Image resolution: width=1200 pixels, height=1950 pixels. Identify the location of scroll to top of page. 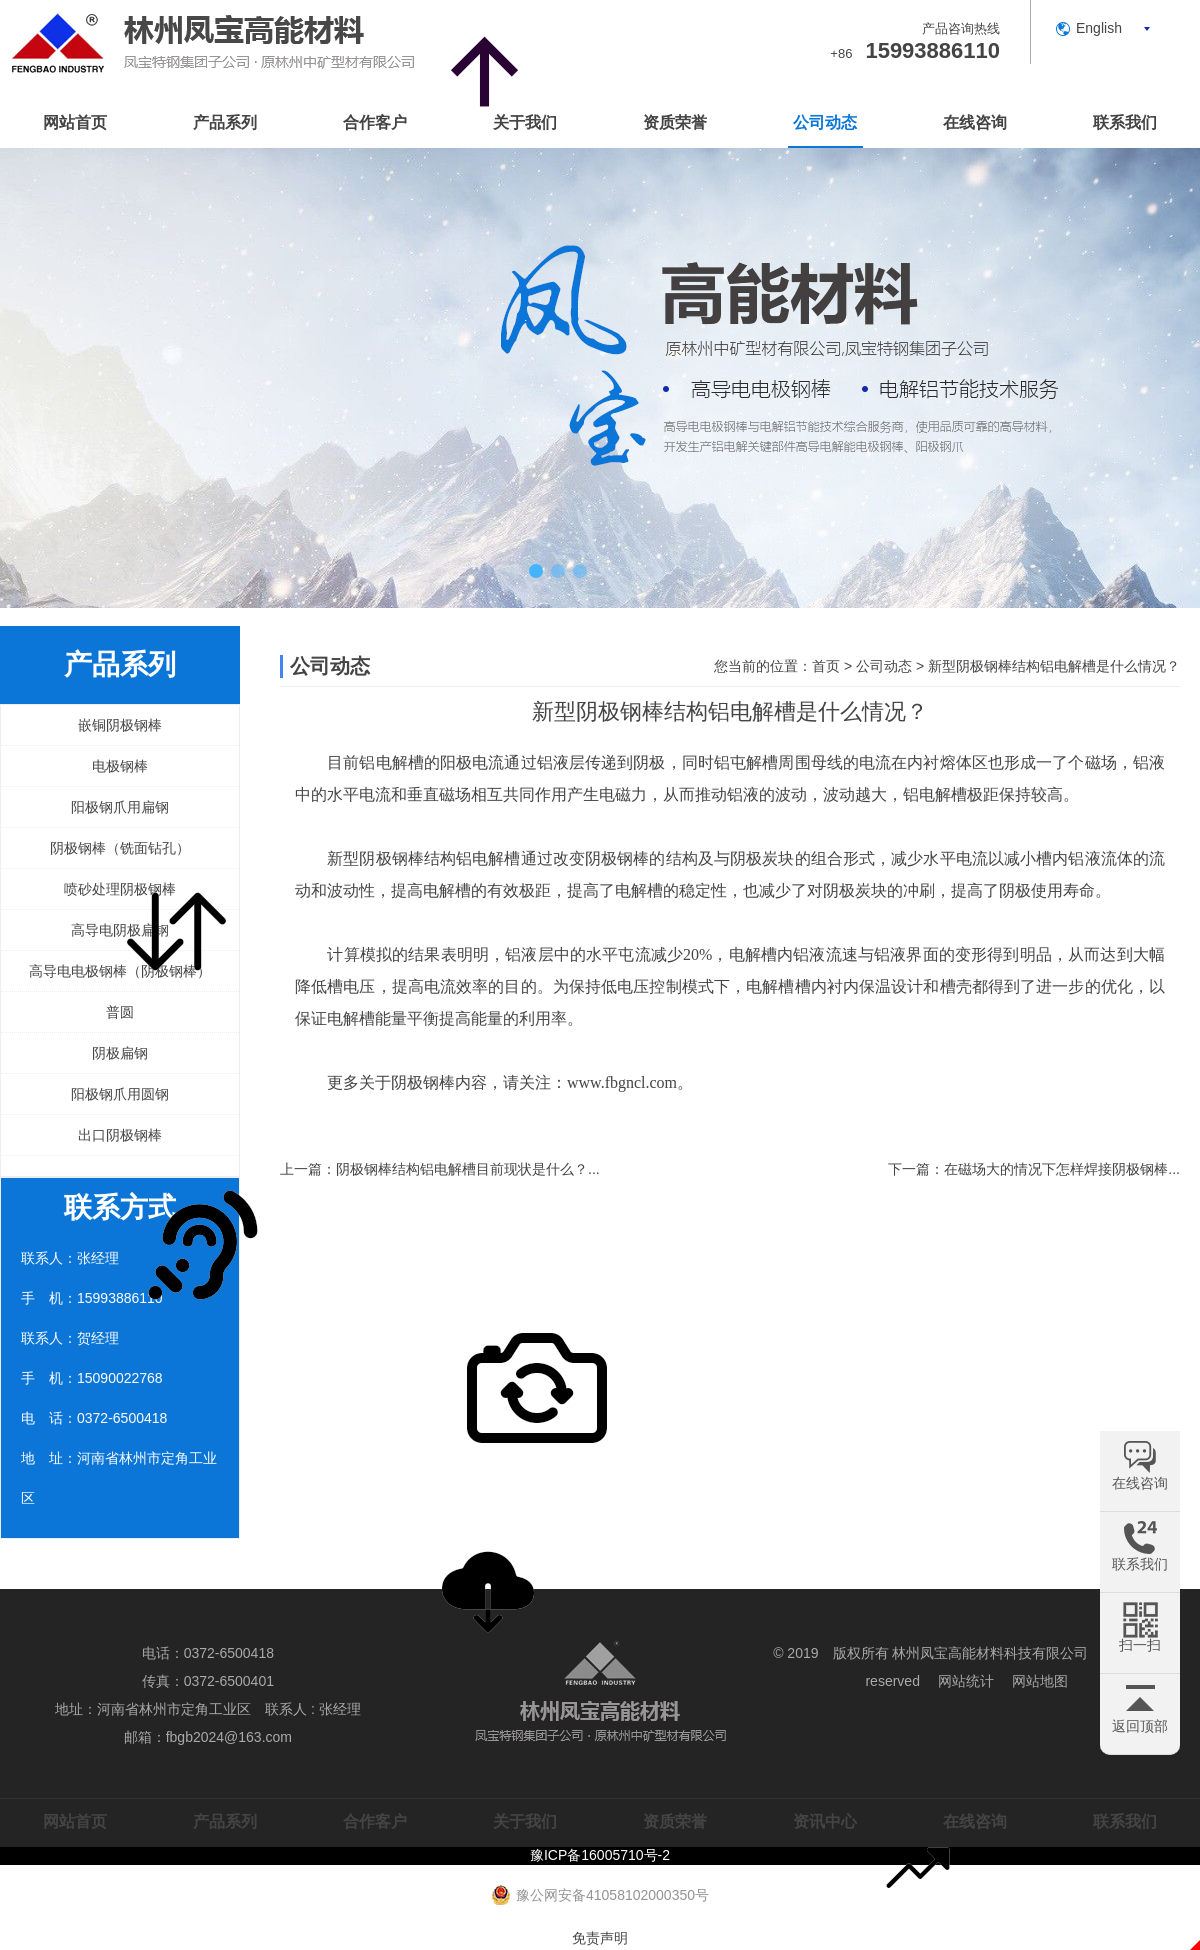
(484, 72).